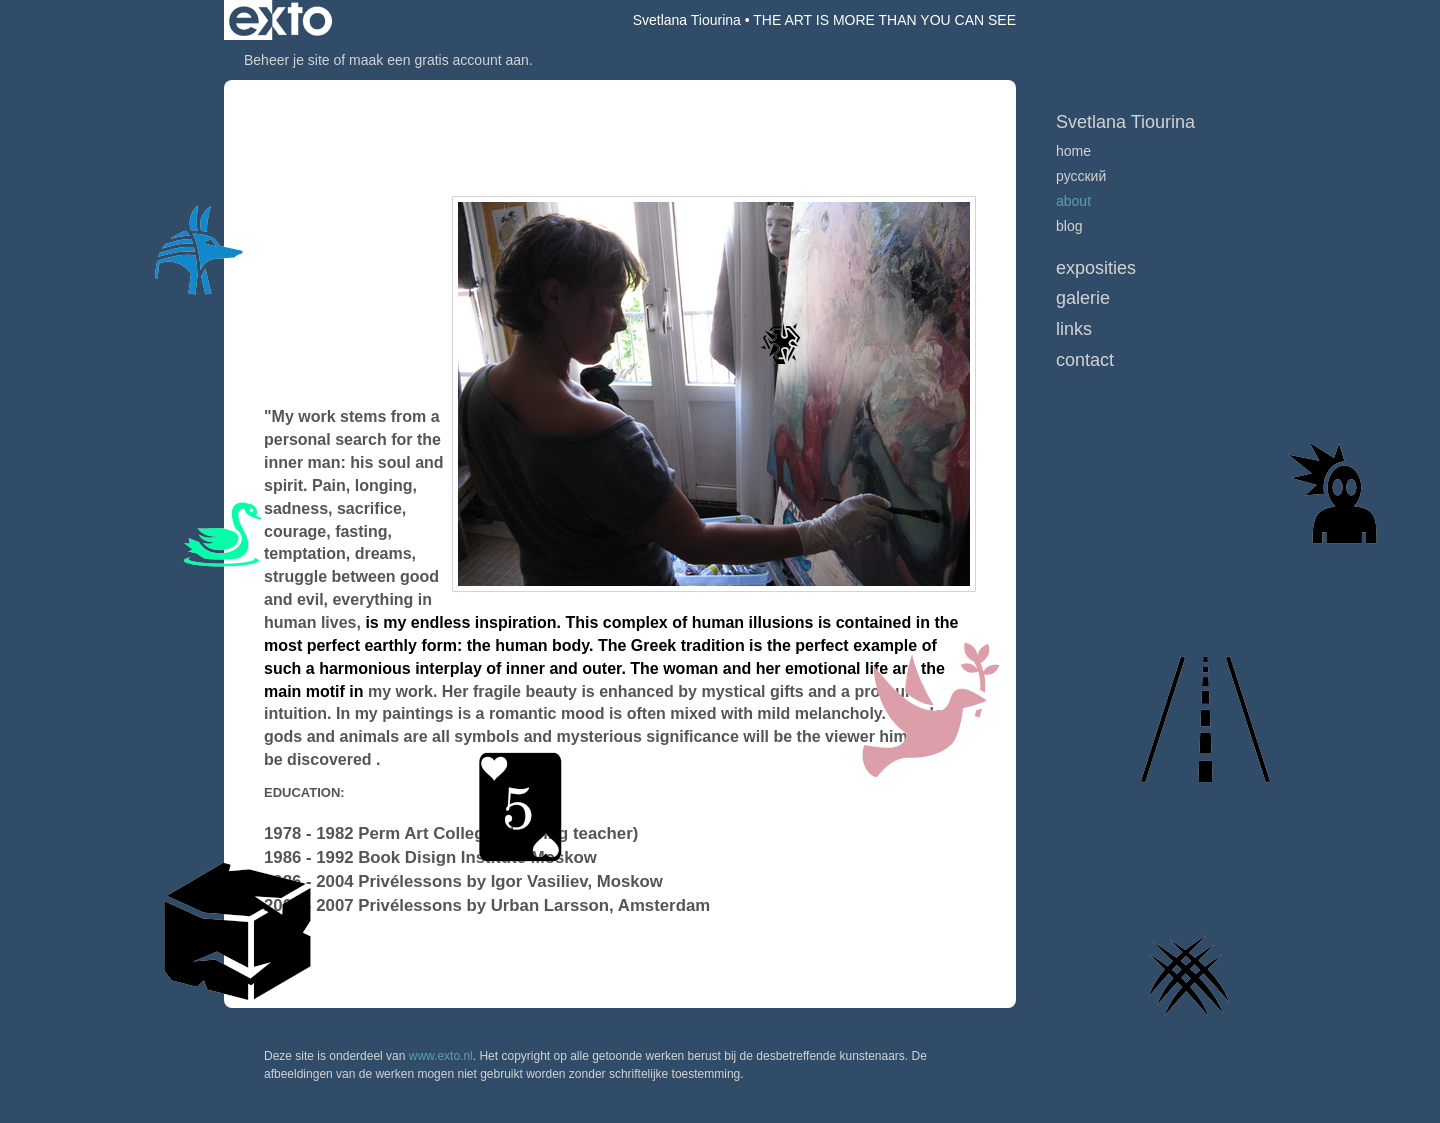 The height and width of the screenshot is (1123, 1440). What do you see at coordinates (1189, 976) in the screenshot?
I see `attack or slash action in a game` at bounding box center [1189, 976].